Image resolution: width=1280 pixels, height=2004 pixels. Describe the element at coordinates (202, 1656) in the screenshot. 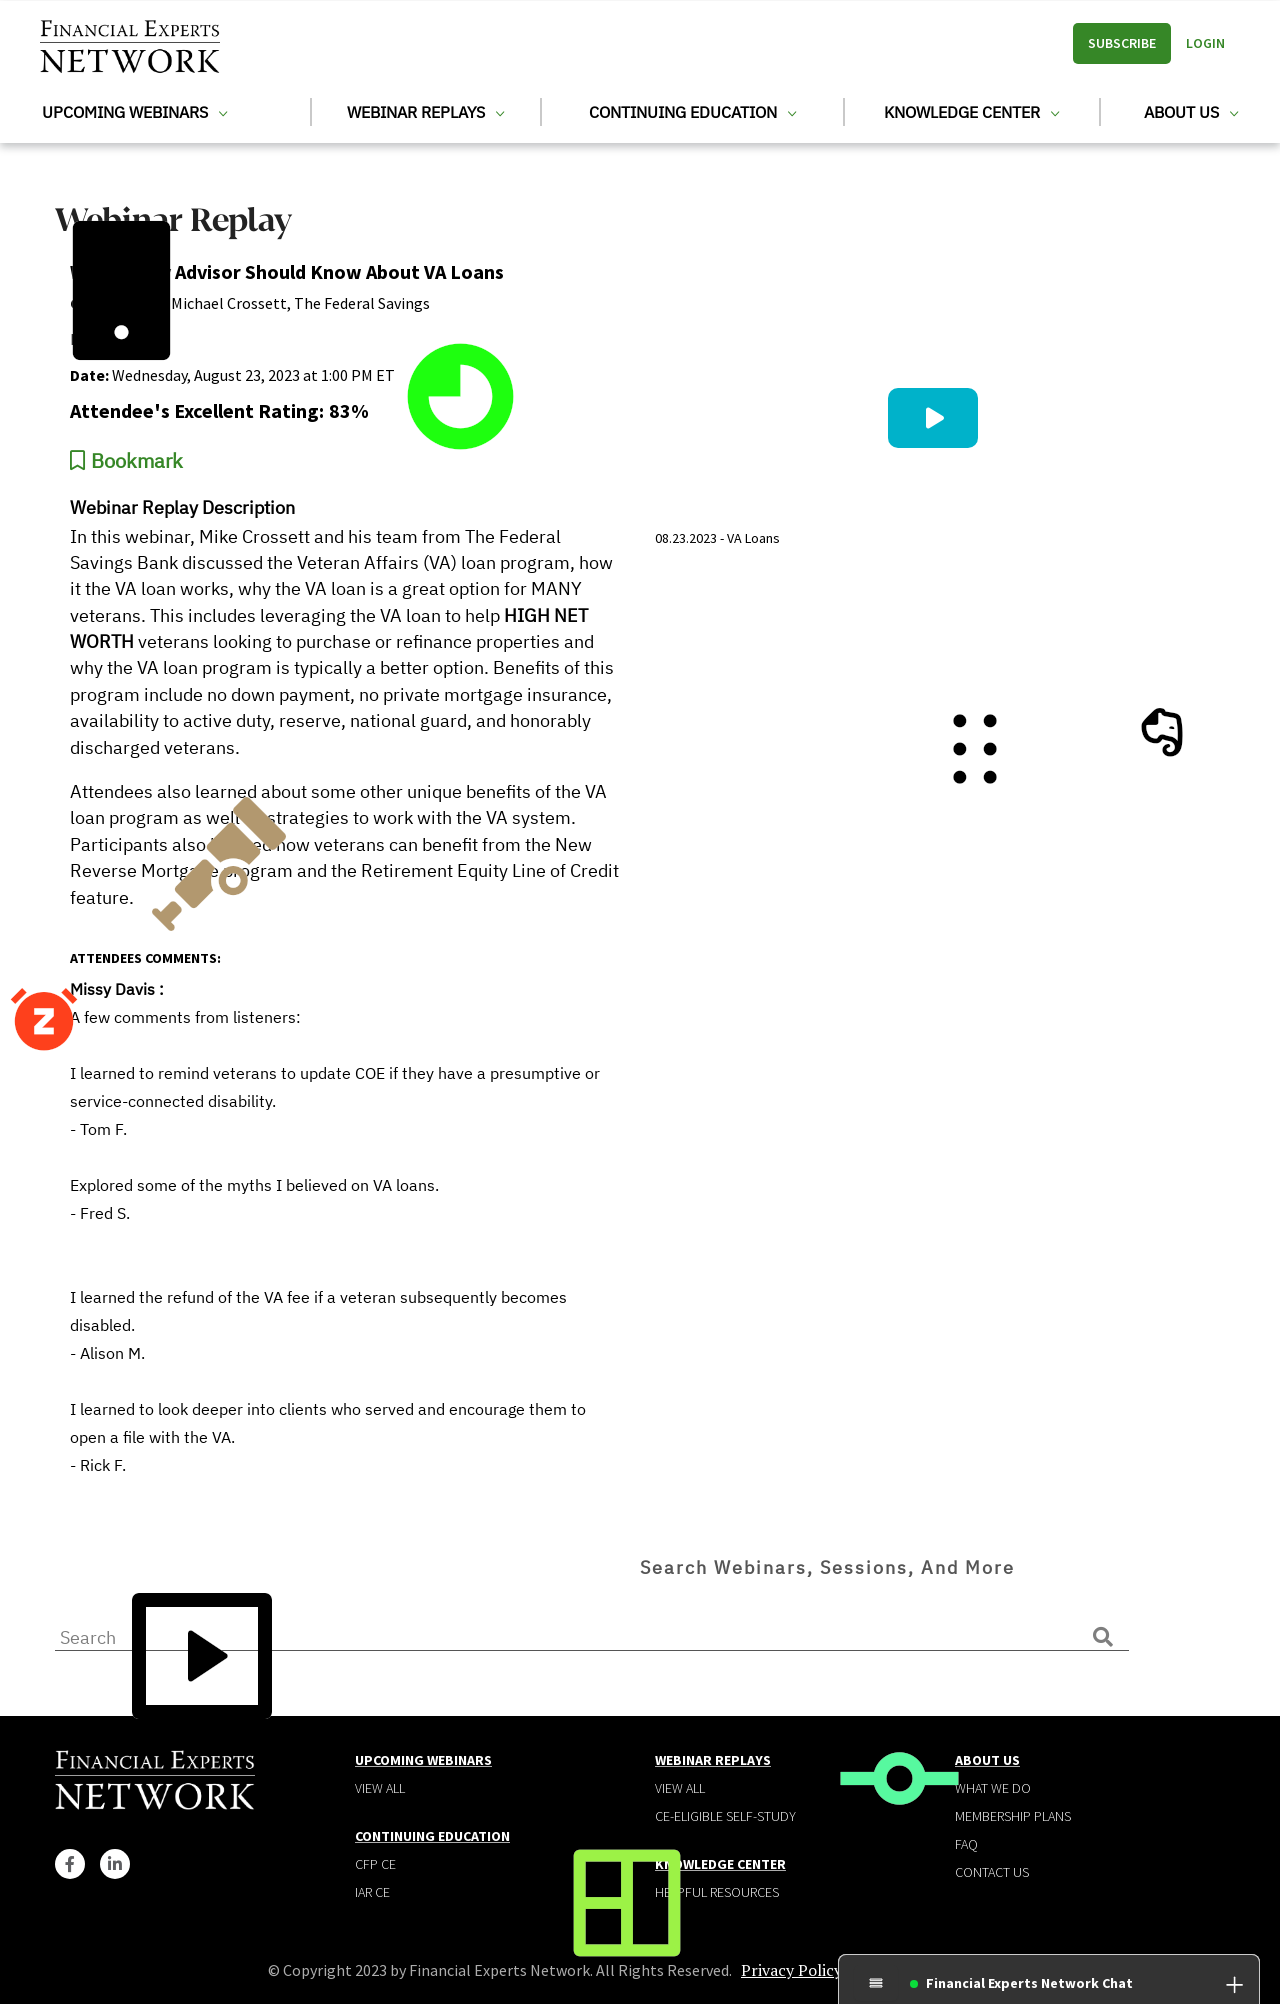

I see `play a video or movie` at that location.